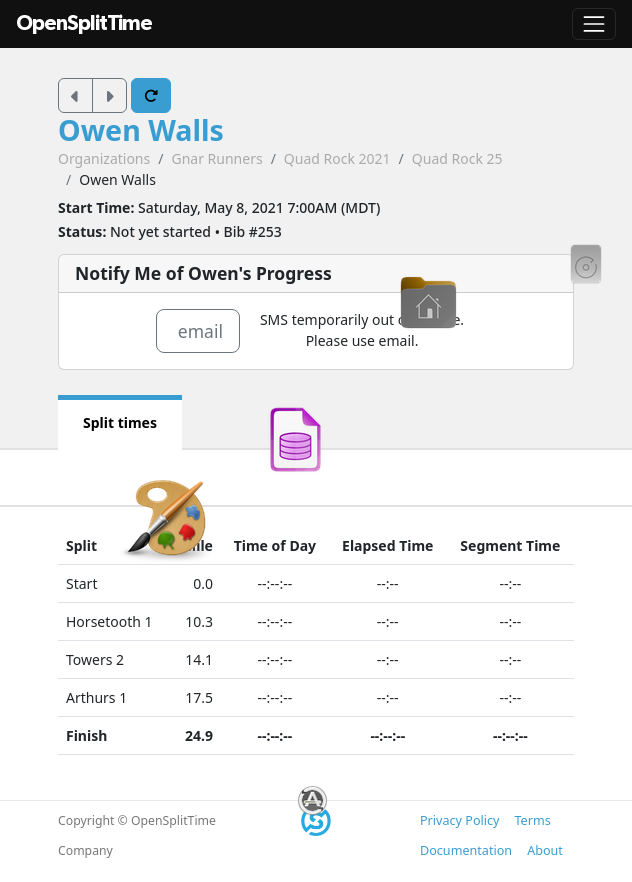  What do you see at coordinates (295, 439) in the screenshot?
I see `open a database file` at bounding box center [295, 439].